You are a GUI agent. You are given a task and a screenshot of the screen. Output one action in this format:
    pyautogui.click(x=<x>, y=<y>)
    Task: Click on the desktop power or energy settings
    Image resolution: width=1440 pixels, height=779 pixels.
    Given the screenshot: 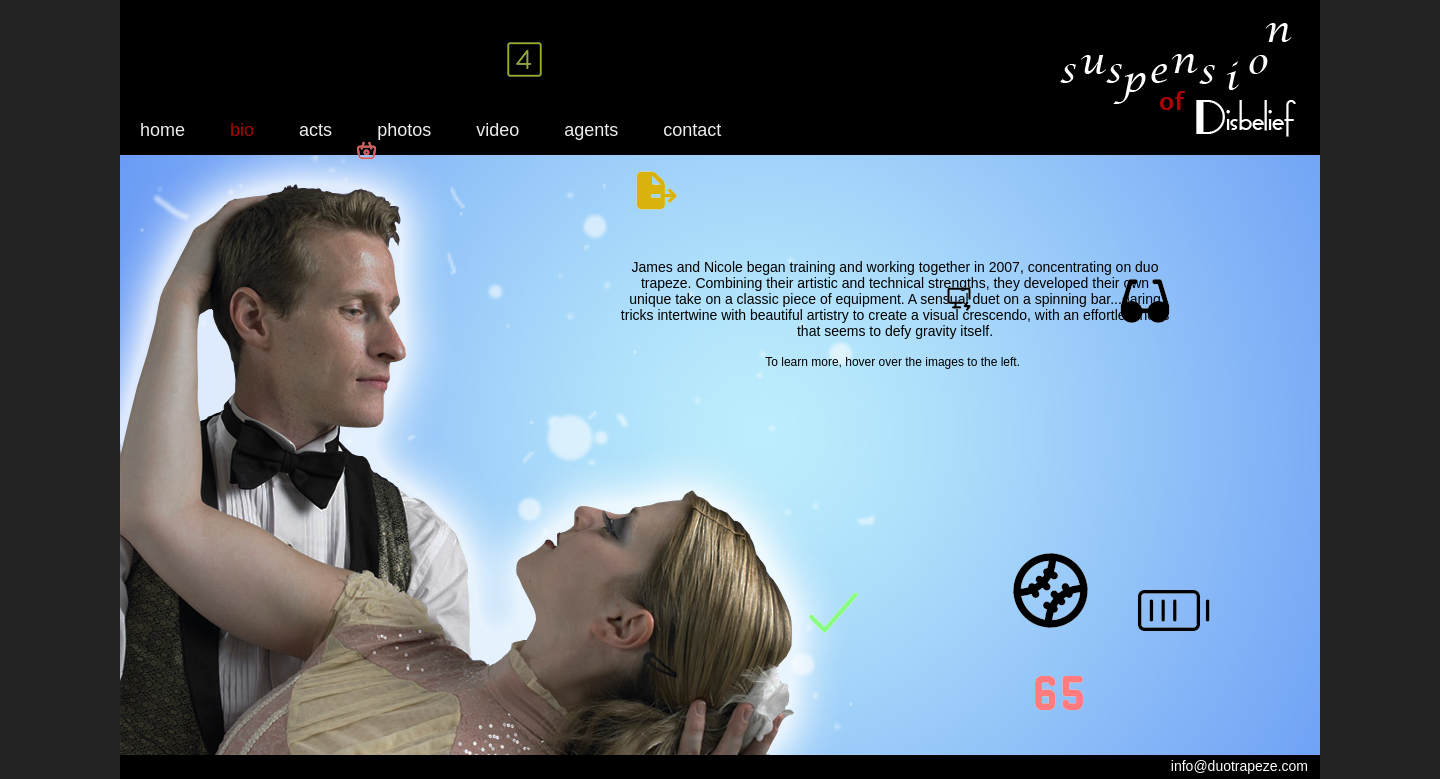 What is the action you would take?
    pyautogui.click(x=959, y=298)
    